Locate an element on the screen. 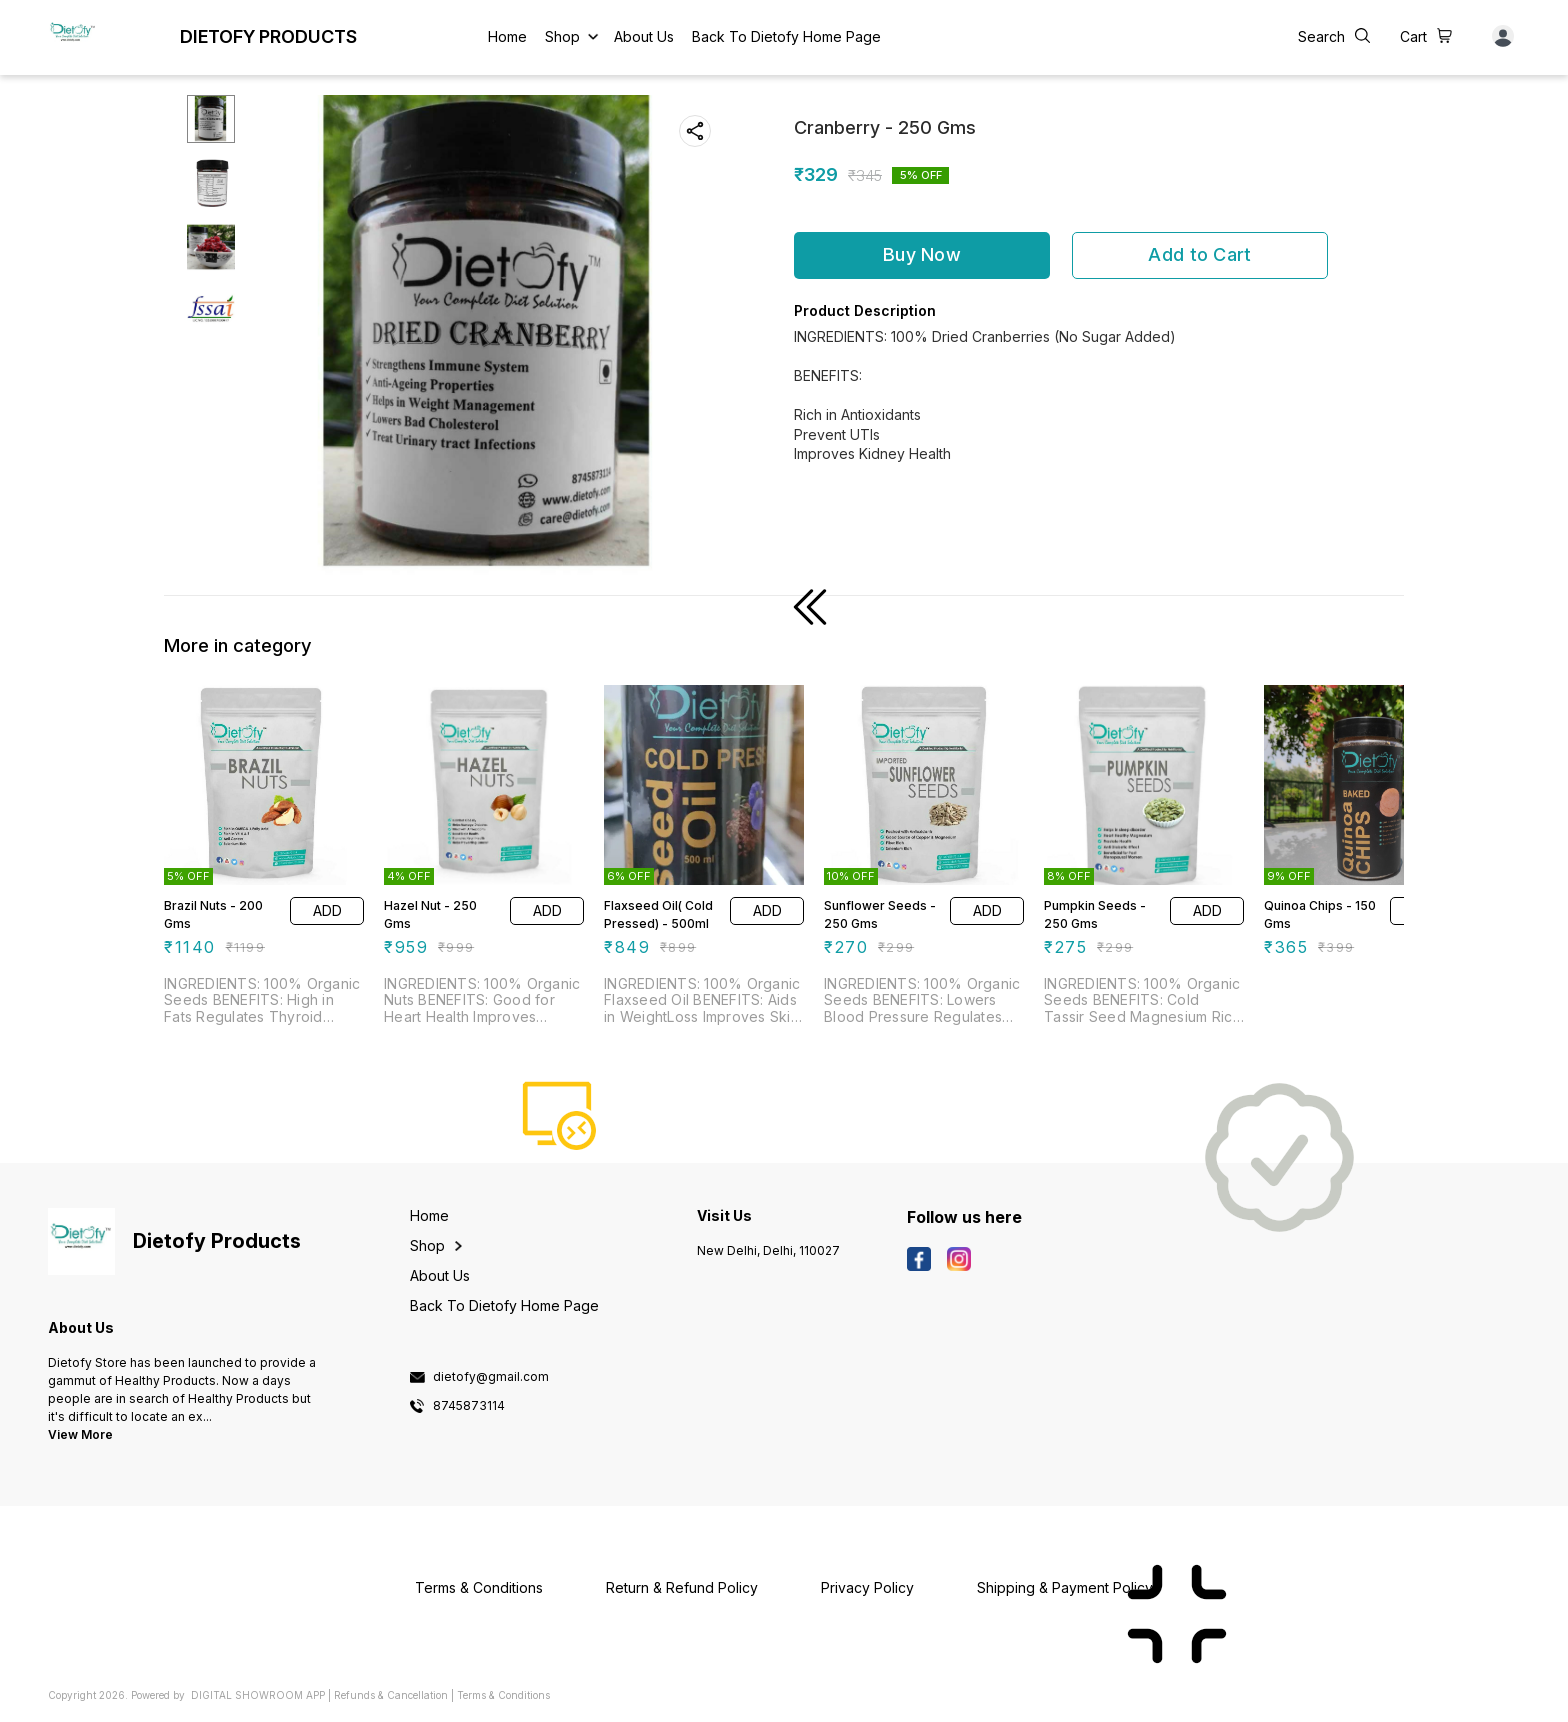 This screenshot has width=1568, height=1722. minimize or exit fullscreen mode is located at coordinates (1177, 1614).